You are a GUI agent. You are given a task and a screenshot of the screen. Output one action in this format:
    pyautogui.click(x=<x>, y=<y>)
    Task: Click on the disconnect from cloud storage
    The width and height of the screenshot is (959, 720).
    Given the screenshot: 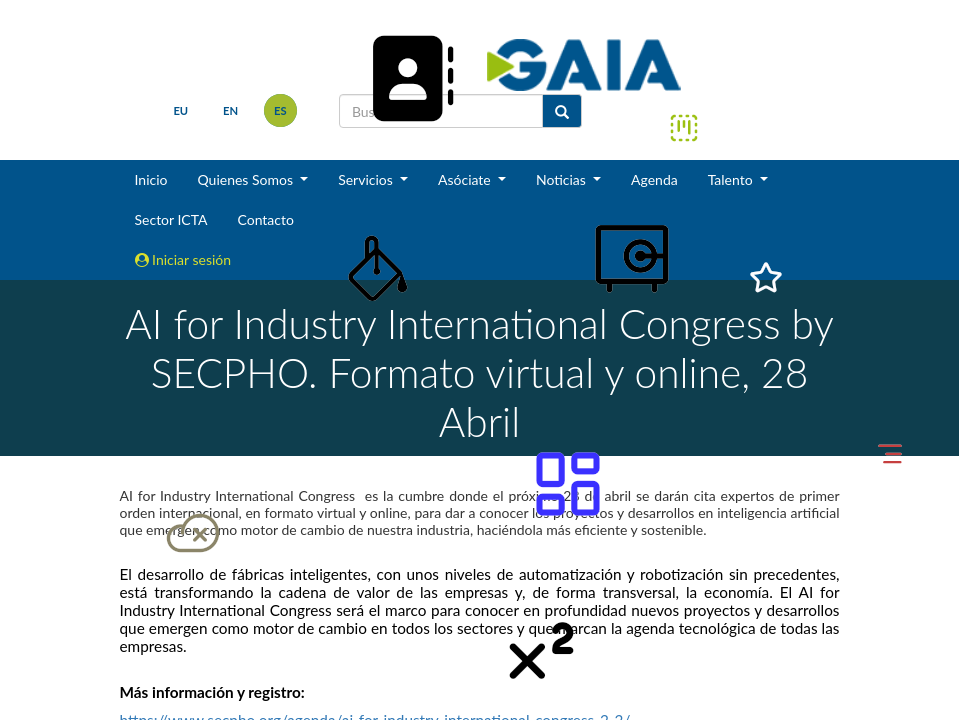 What is the action you would take?
    pyautogui.click(x=193, y=533)
    